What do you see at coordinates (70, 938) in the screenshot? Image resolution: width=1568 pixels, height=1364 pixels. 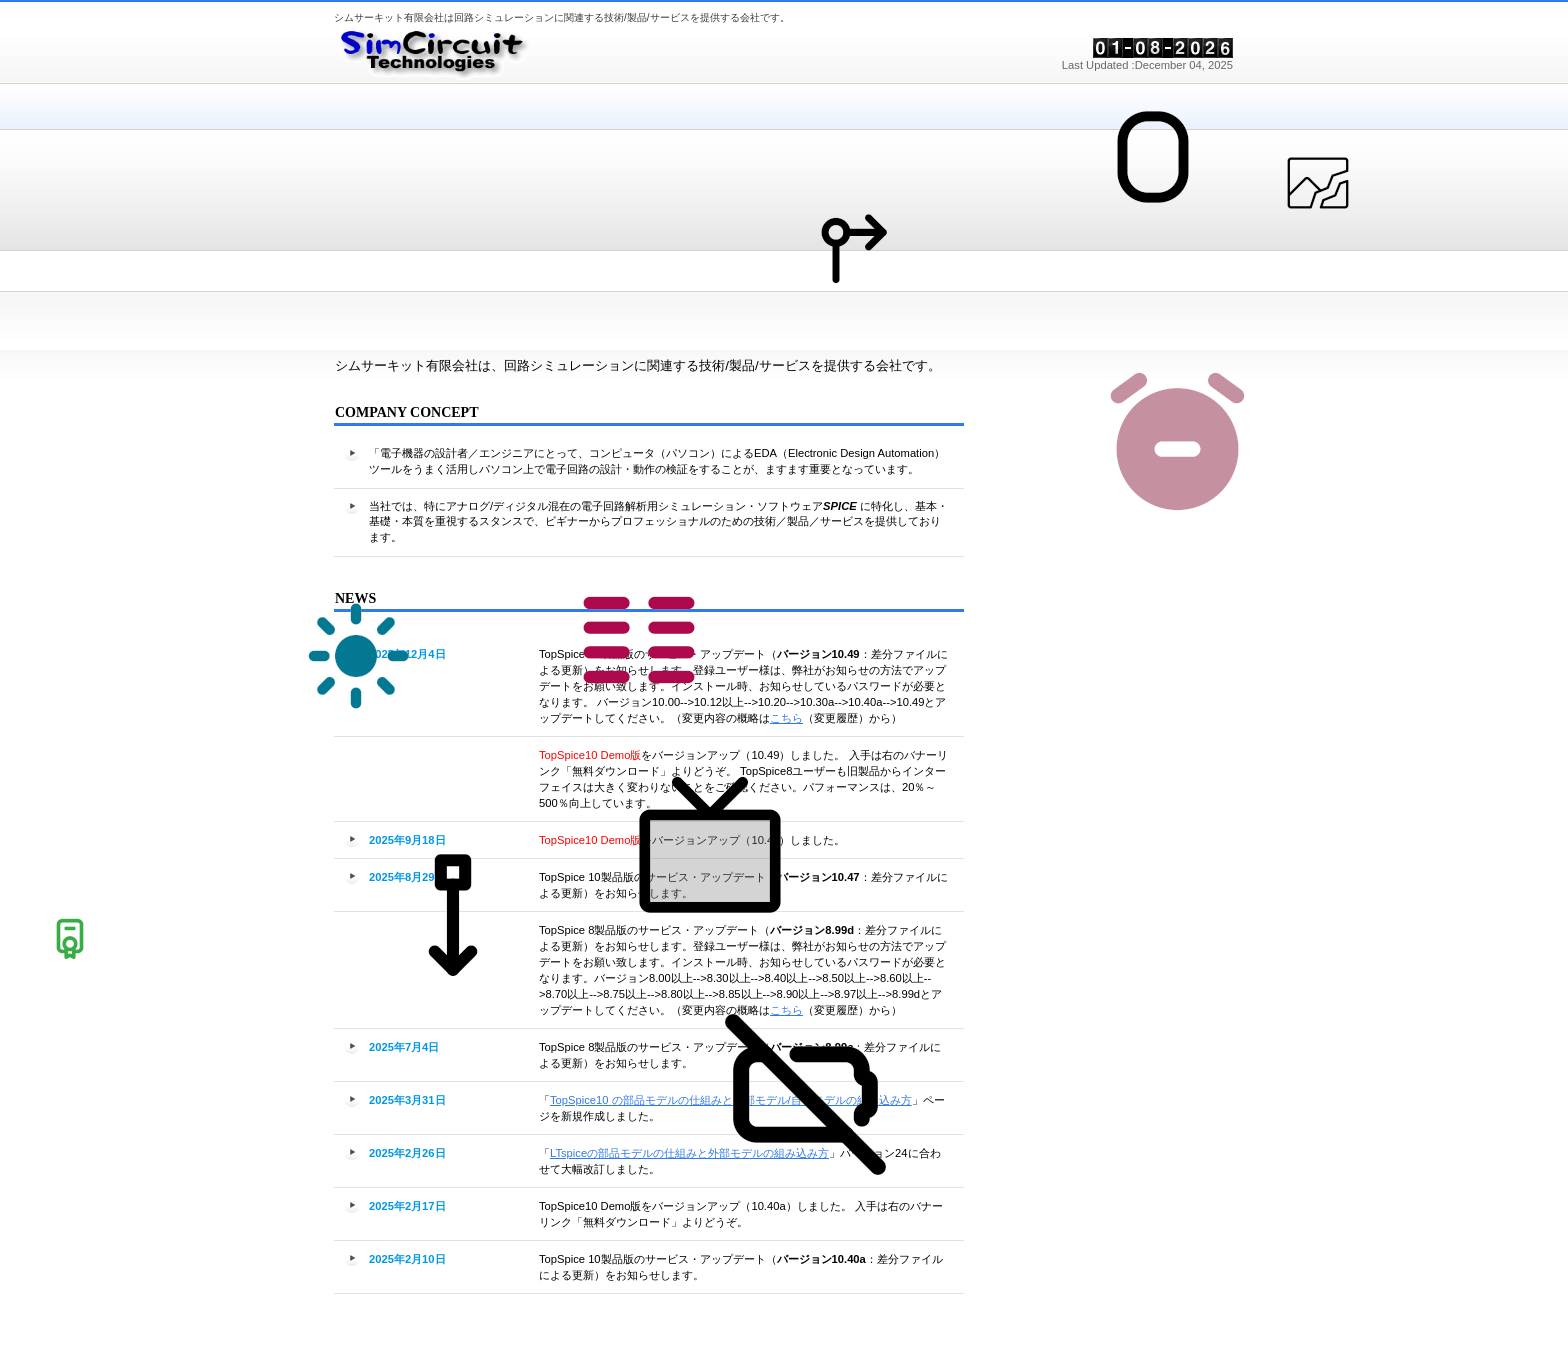 I see `view certificate or credential details` at bounding box center [70, 938].